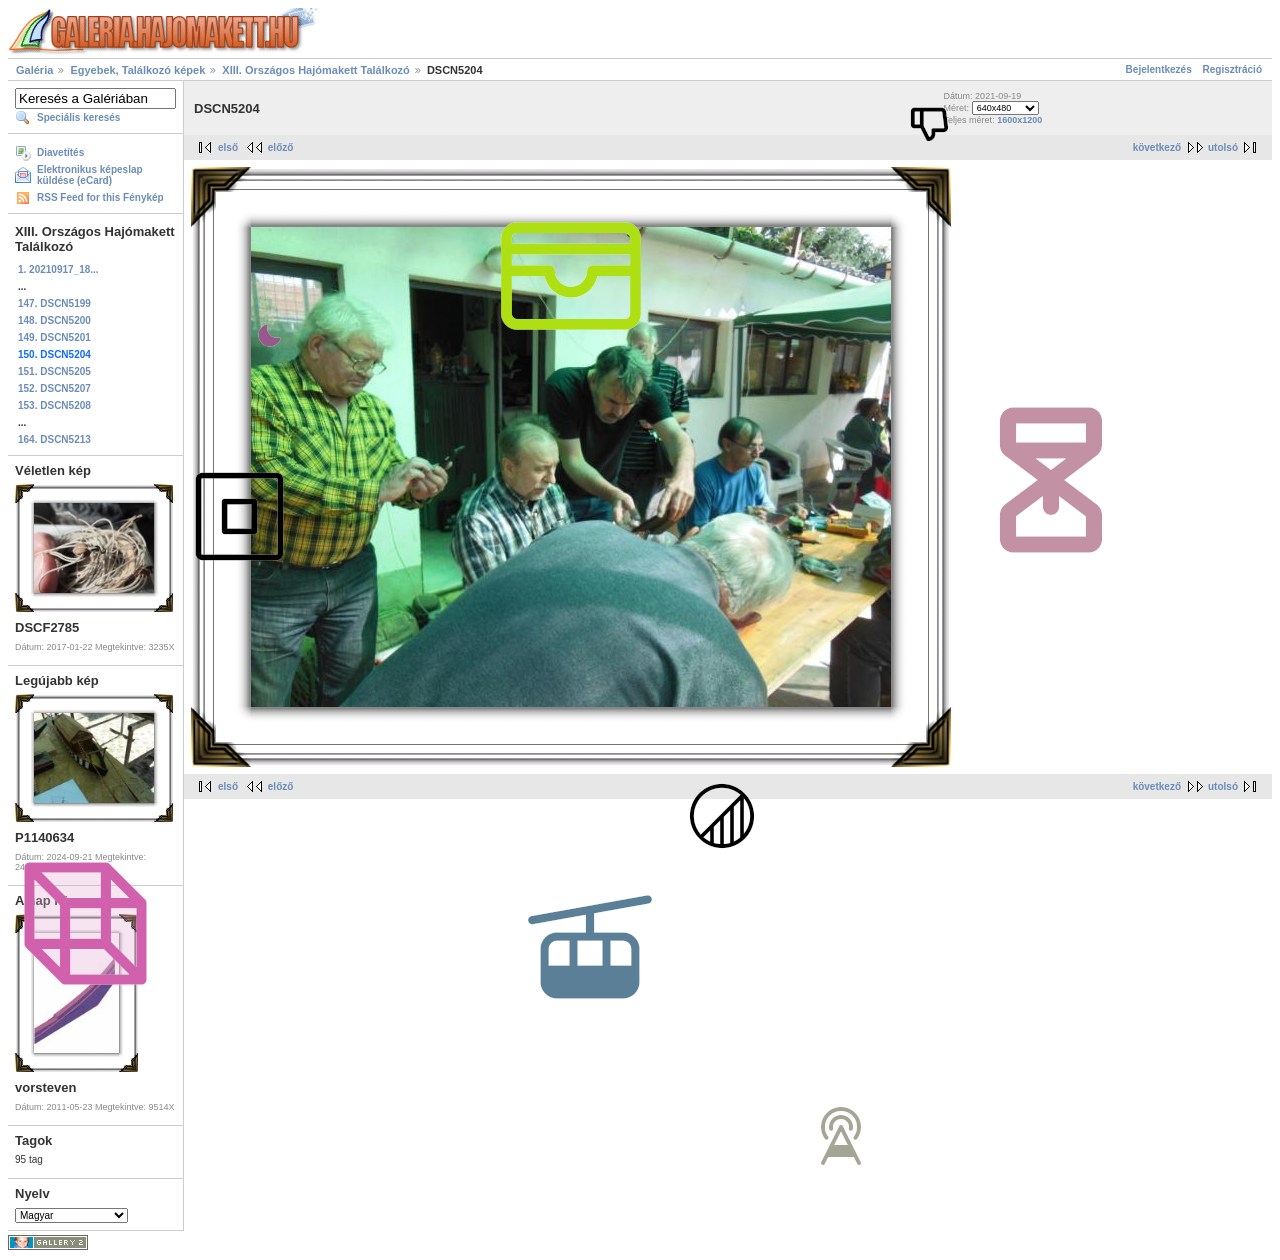 Image resolution: width=1280 pixels, height=1260 pixels. Describe the element at coordinates (841, 1137) in the screenshot. I see `indicates cellular network signal or coverage` at that location.